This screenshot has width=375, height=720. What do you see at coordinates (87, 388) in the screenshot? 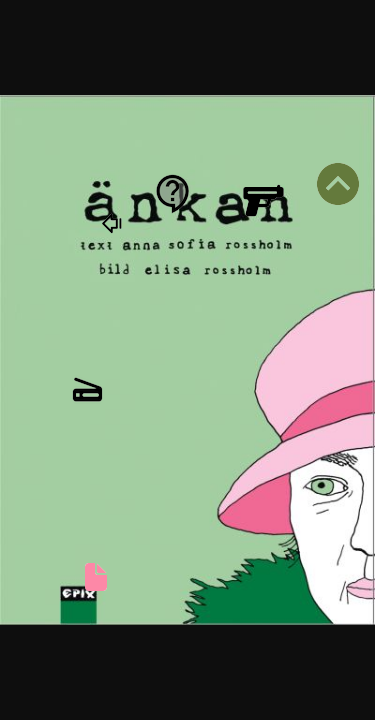
I see `scan a document` at bounding box center [87, 388].